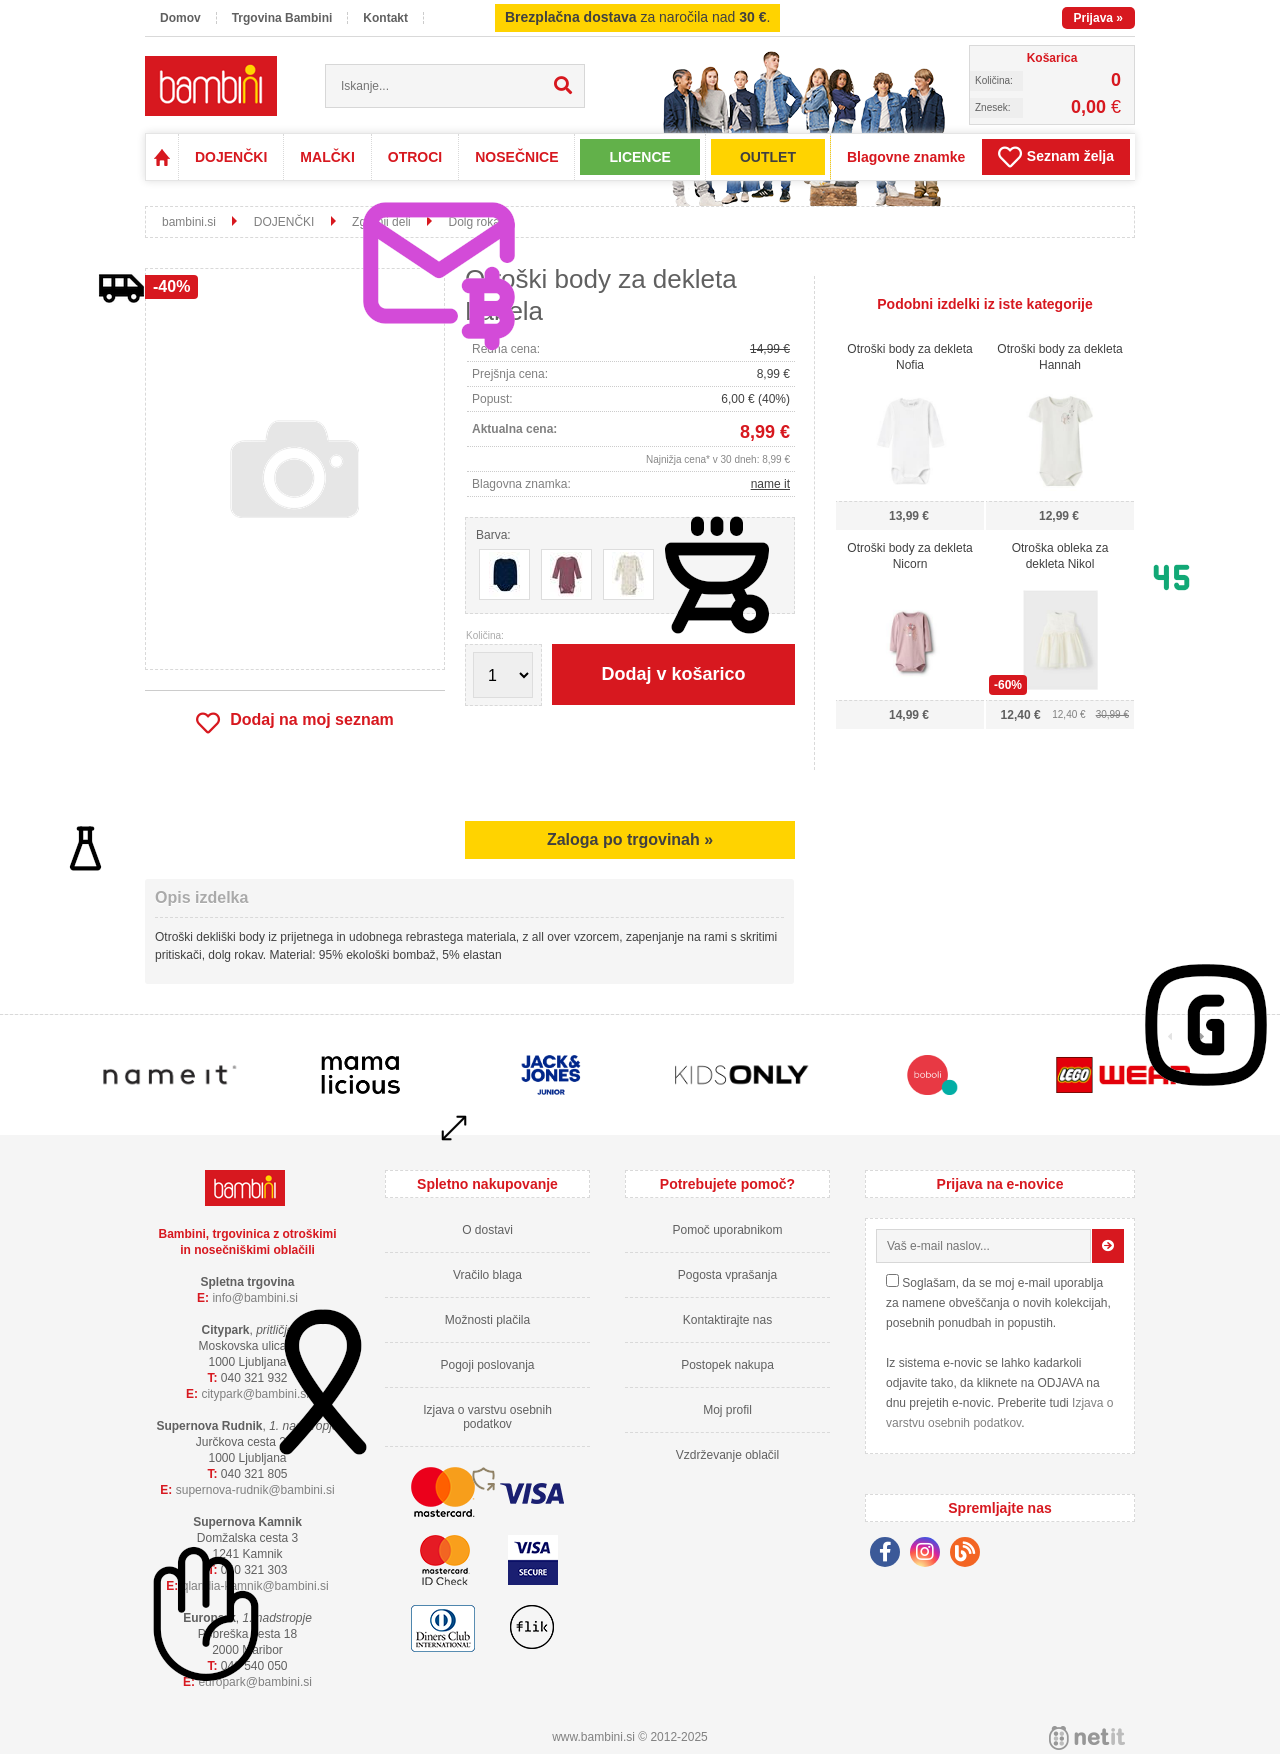 This screenshot has width=1280, height=1754. What do you see at coordinates (323, 1382) in the screenshot?
I see `health awareness or medical cause symbol` at bounding box center [323, 1382].